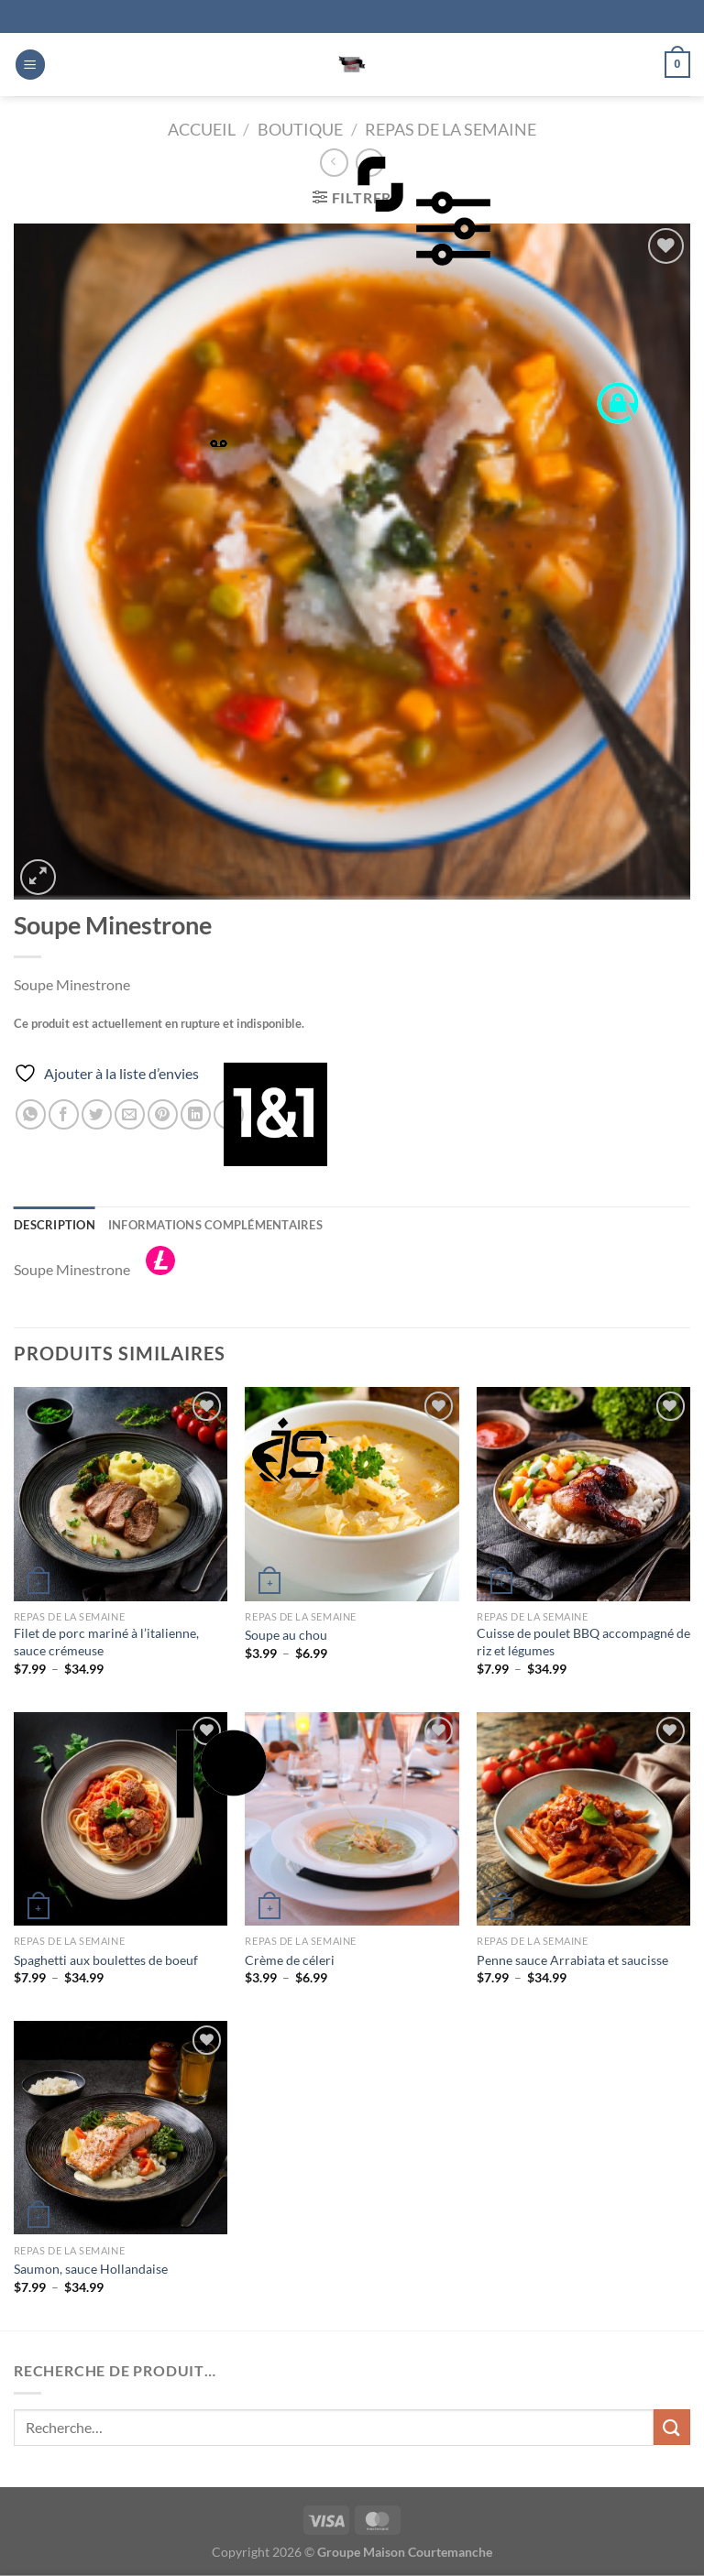 The width and height of the screenshot is (704, 2576). What do you see at coordinates (295, 1451) in the screenshot?
I see `ejs templating engine logo` at bounding box center [295, 1451].